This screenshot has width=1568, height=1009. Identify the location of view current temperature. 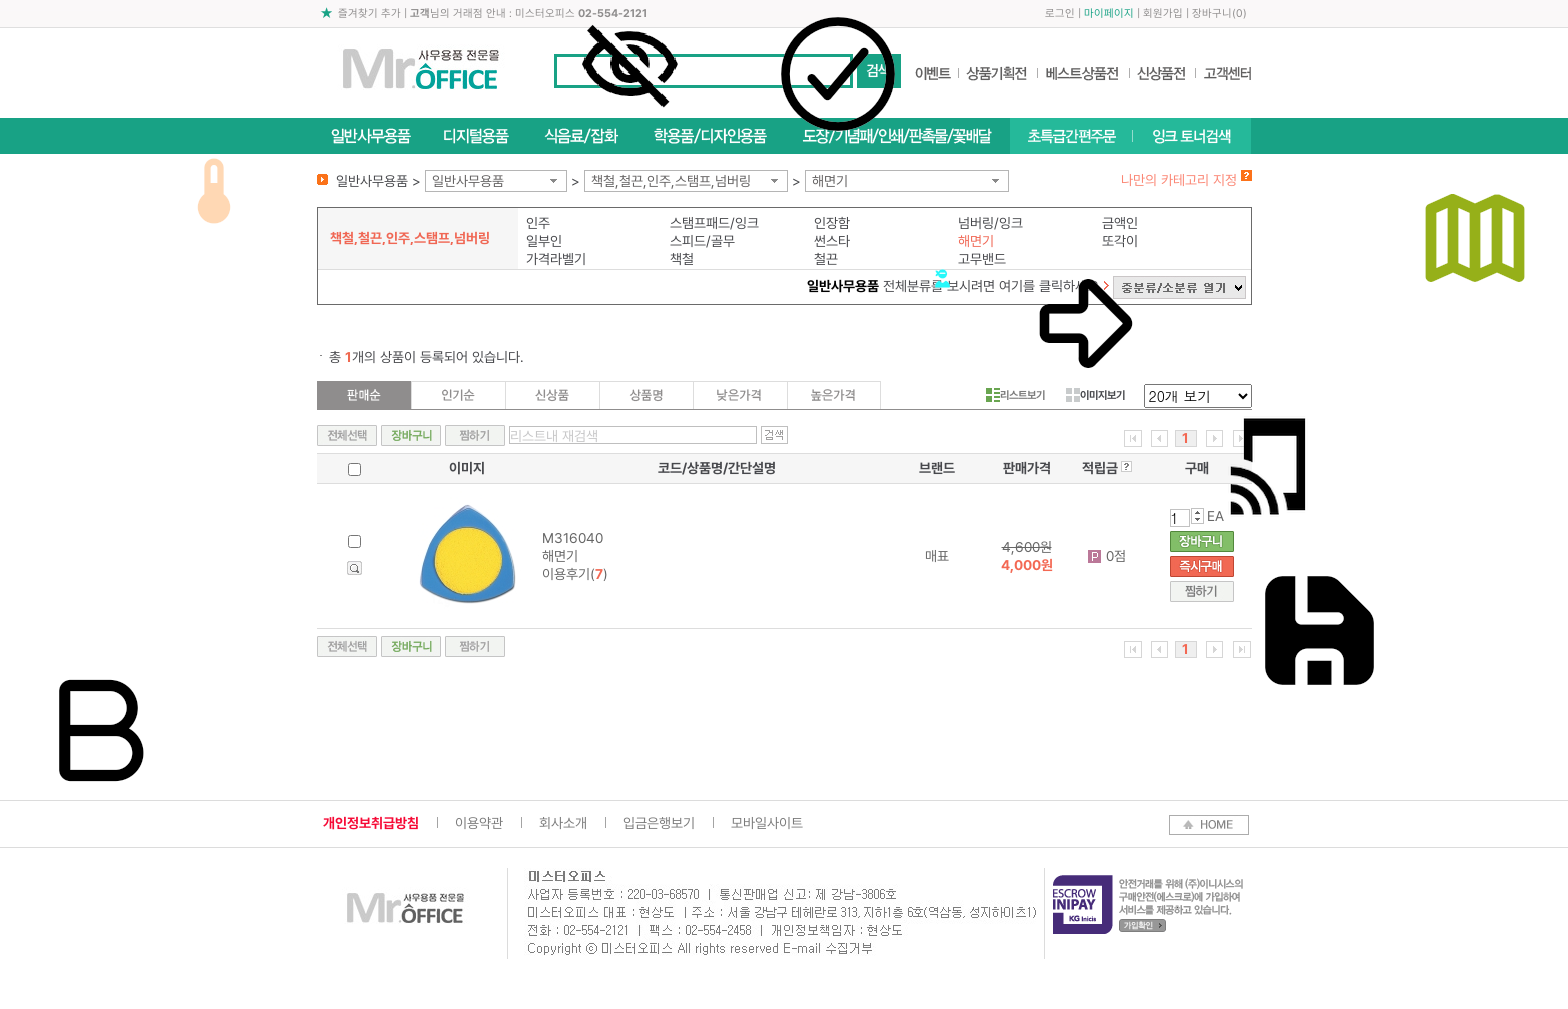
(214, 191).